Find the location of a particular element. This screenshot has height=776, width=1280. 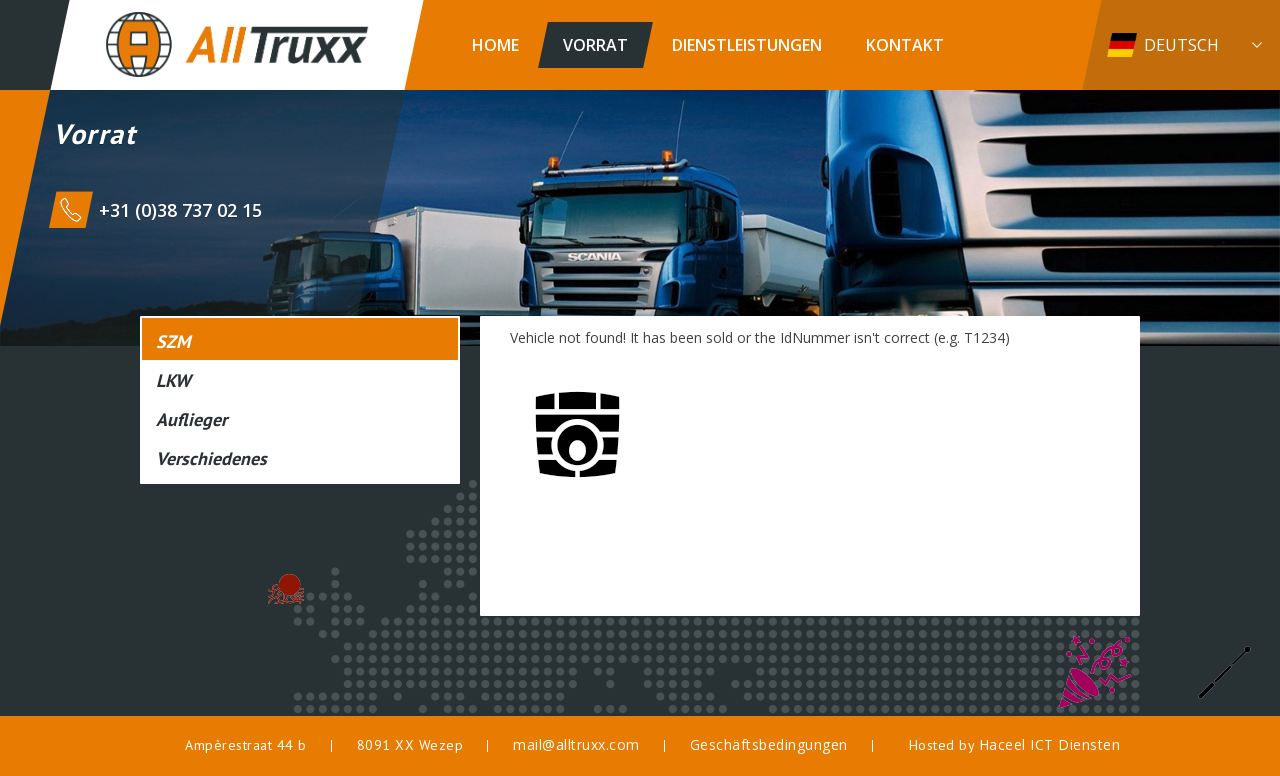

equip melee weapon in game inventory is located at coordinates (1224, 672).